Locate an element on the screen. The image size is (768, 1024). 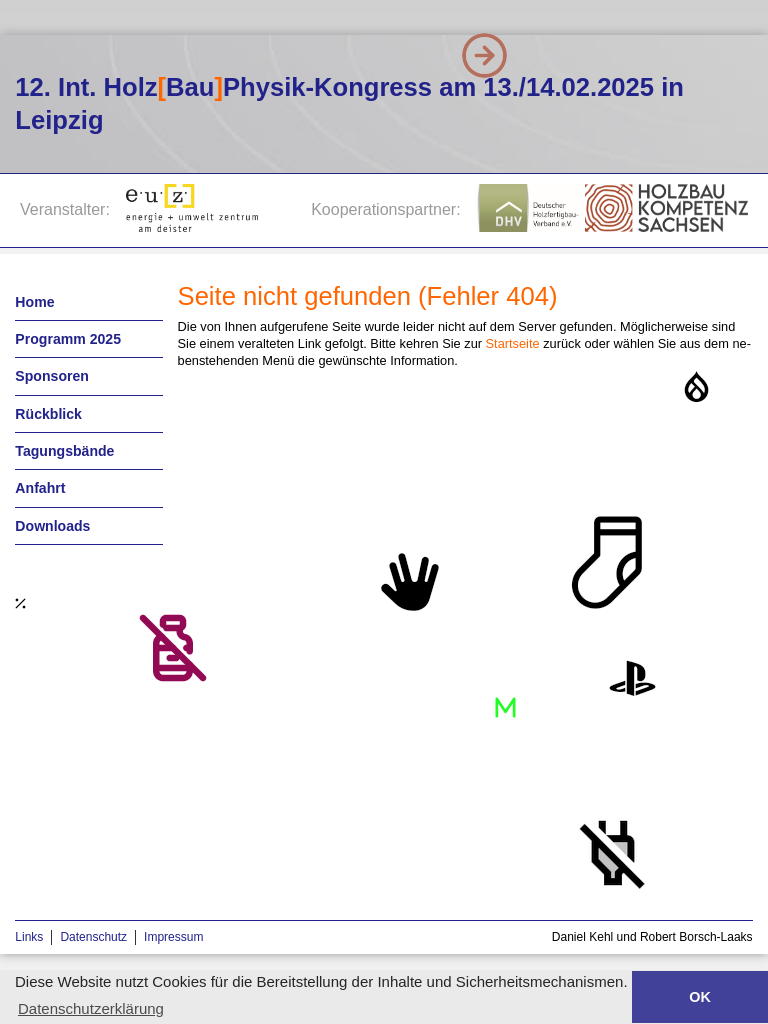
indicates vaccine or medication is unavailable is located at coordinates (173, 648).